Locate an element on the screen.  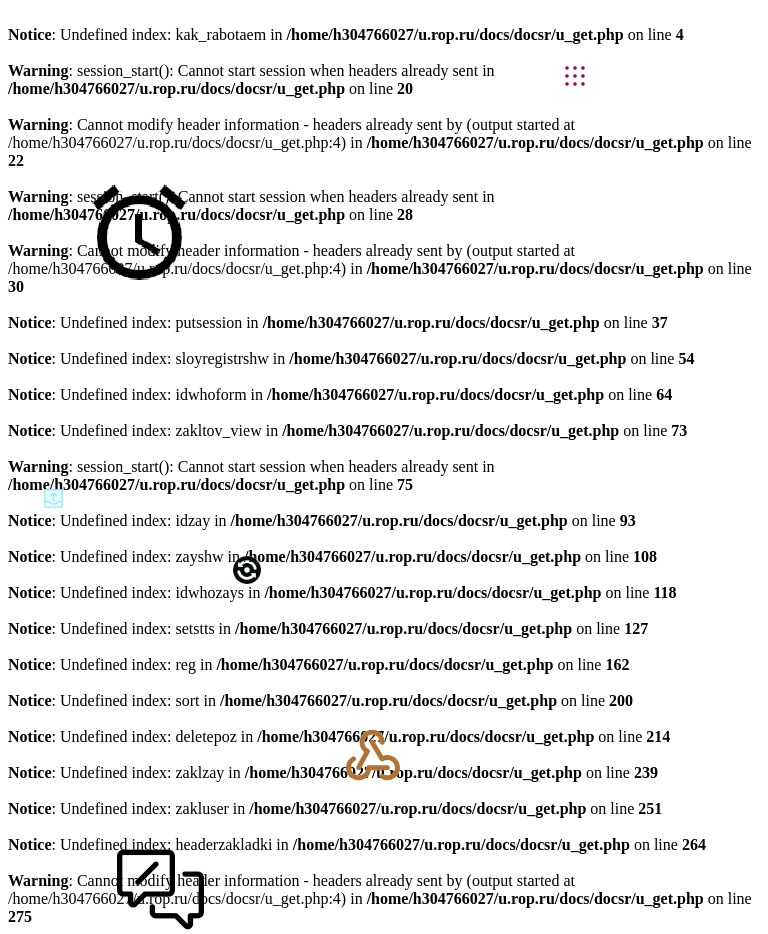
set or manage alarms is located at coordinates (139, 232).